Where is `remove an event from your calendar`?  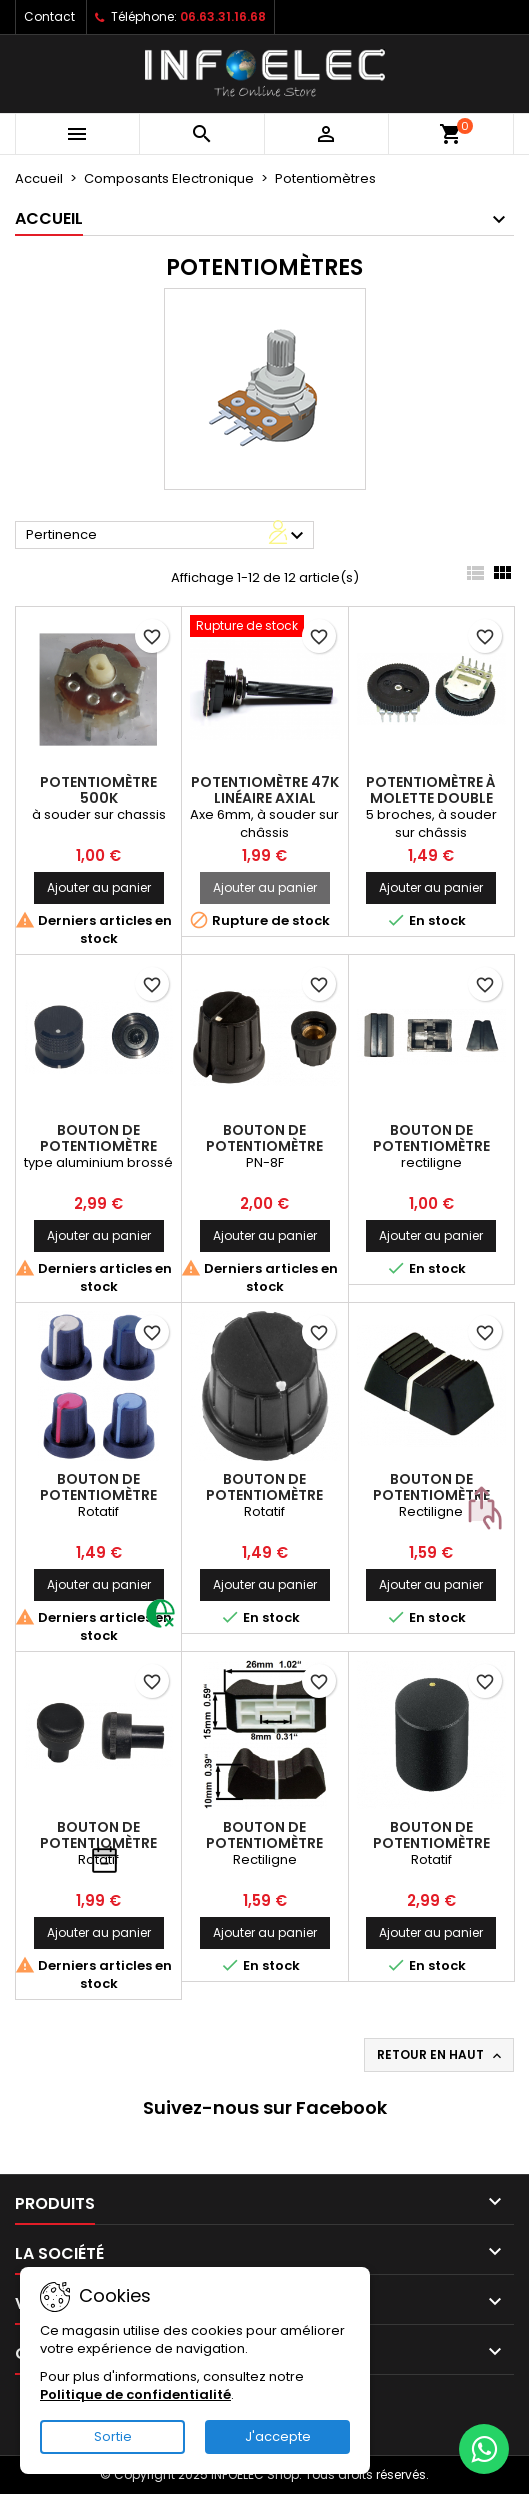 remove an event from your calendar is located at coordinates (104, 1860).